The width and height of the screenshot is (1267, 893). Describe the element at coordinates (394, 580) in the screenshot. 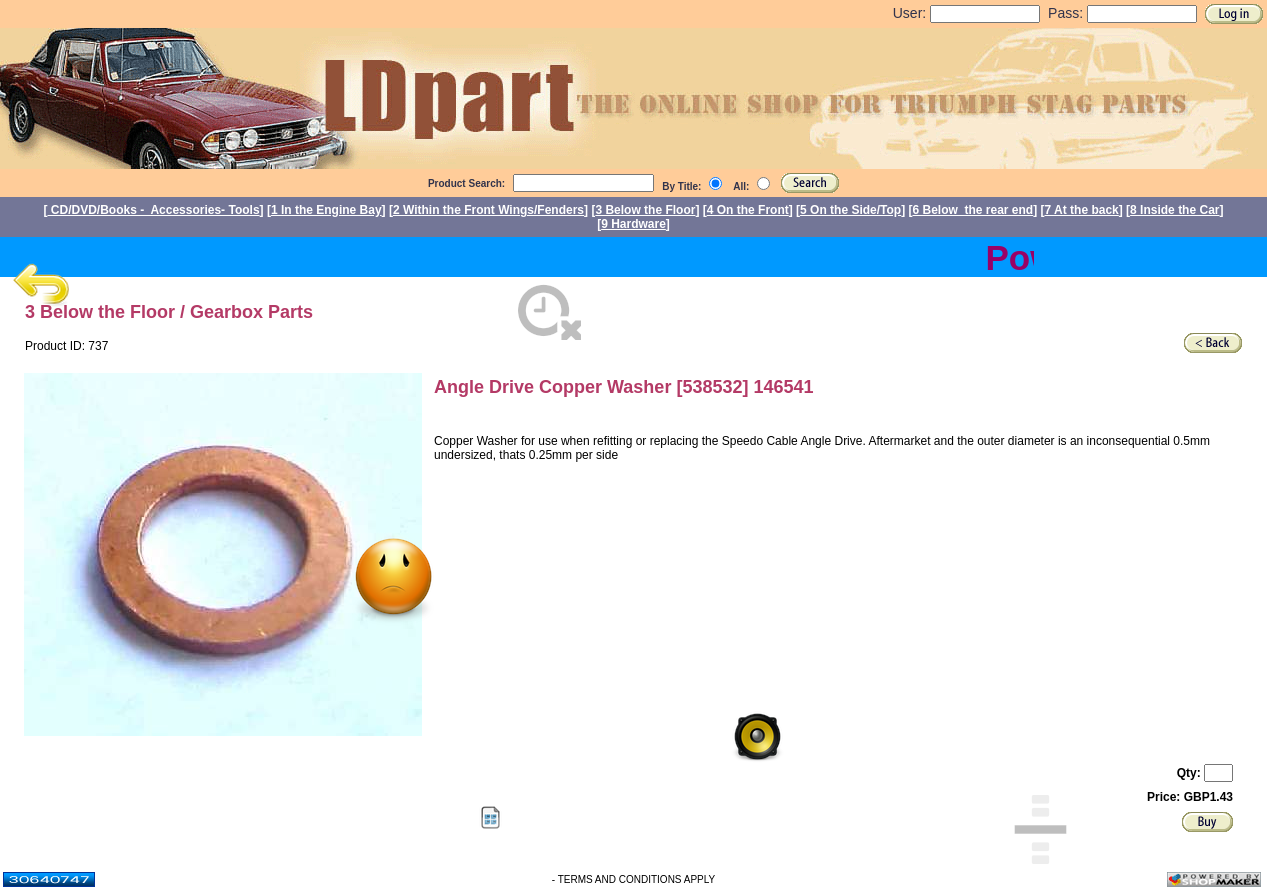

I see `indicates an error or unsuccessful action` at that location.